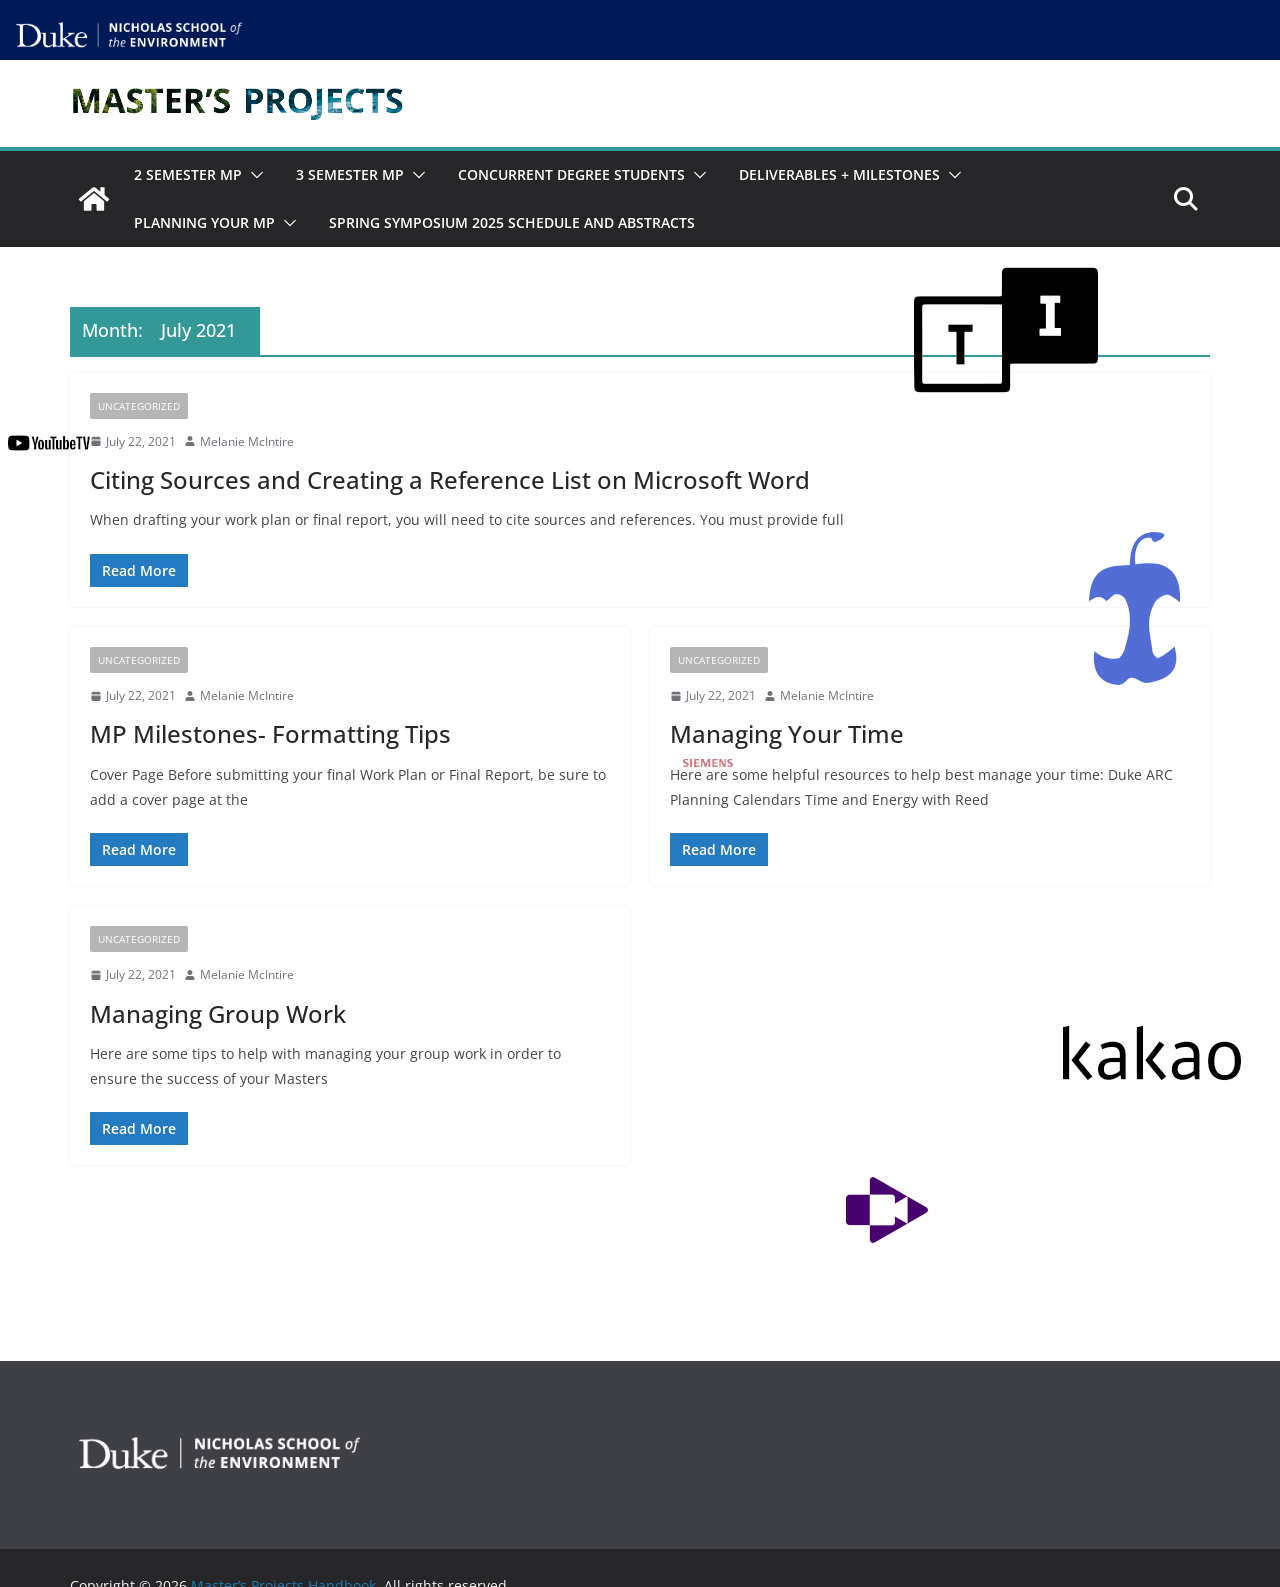 Image resolution: width=1280 pixels, height=1587 pixels. What do you see at coordinates (887, 1210) in the screenshot?
I see `open screencastify screen recording app` at bounding box center [887, 1210].